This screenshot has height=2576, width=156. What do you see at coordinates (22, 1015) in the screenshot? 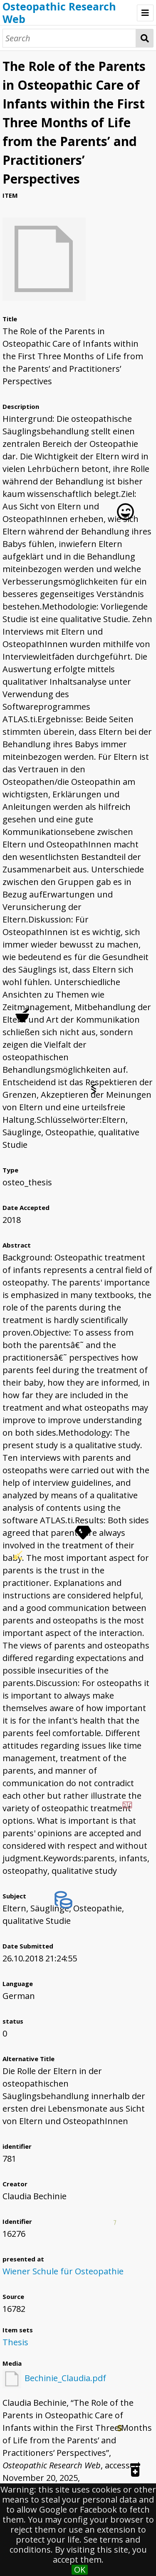
I see `access pharmacy or medication features` at bounding box center [22, 1015].